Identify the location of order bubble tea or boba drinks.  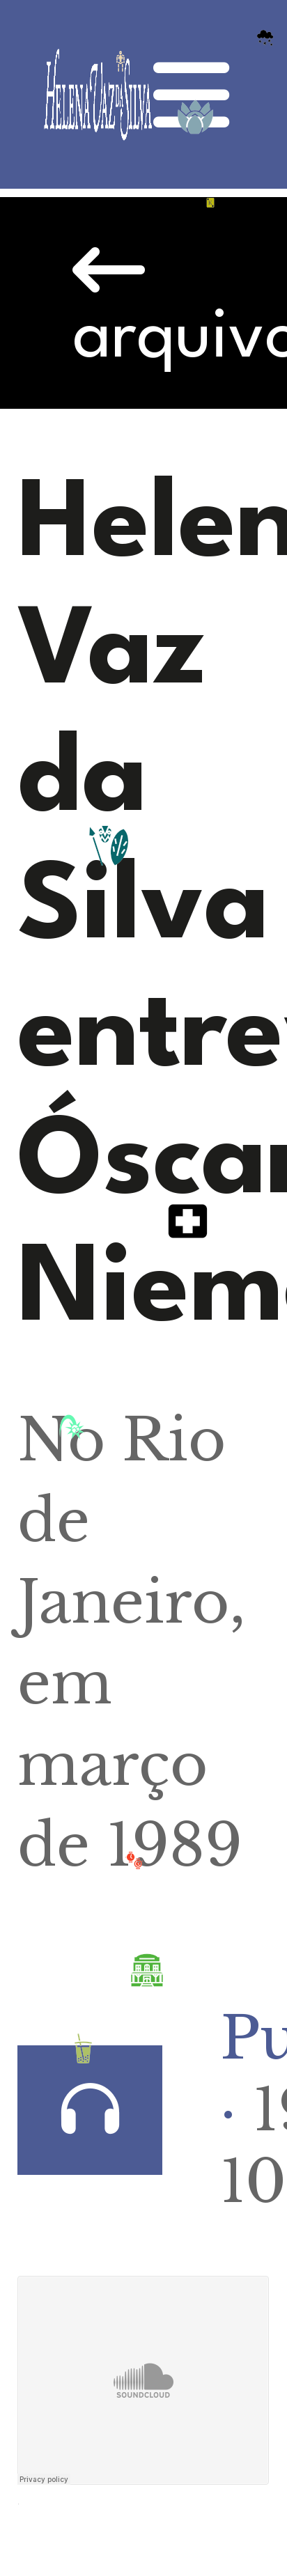
(83, 2048).